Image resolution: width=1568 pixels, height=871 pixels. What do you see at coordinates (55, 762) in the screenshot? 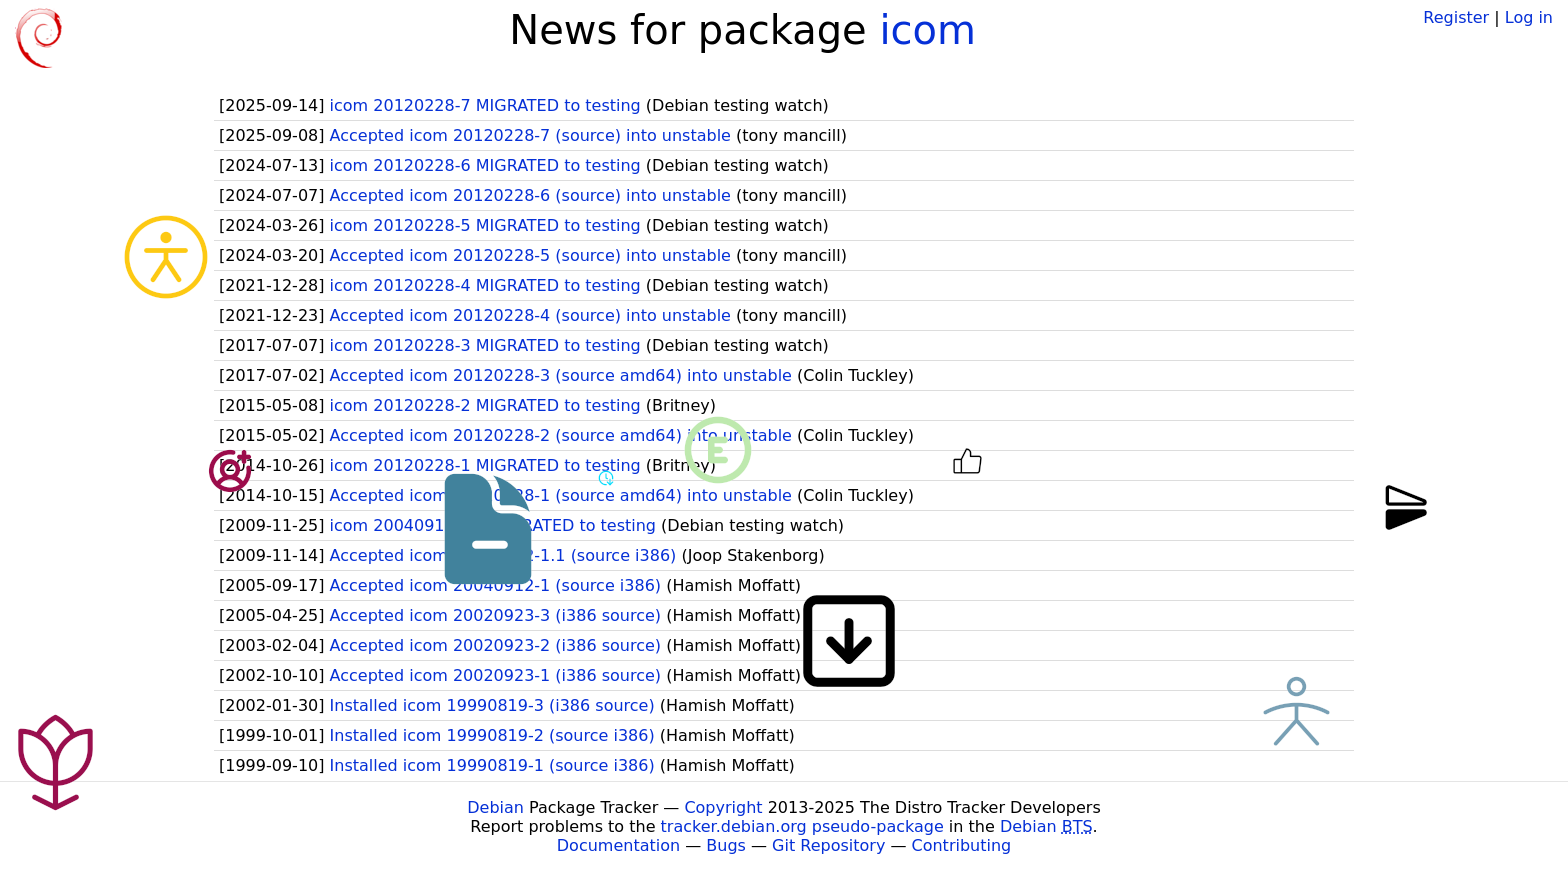
I see `access garden or plant-related features` at bounding box center [55, 762].